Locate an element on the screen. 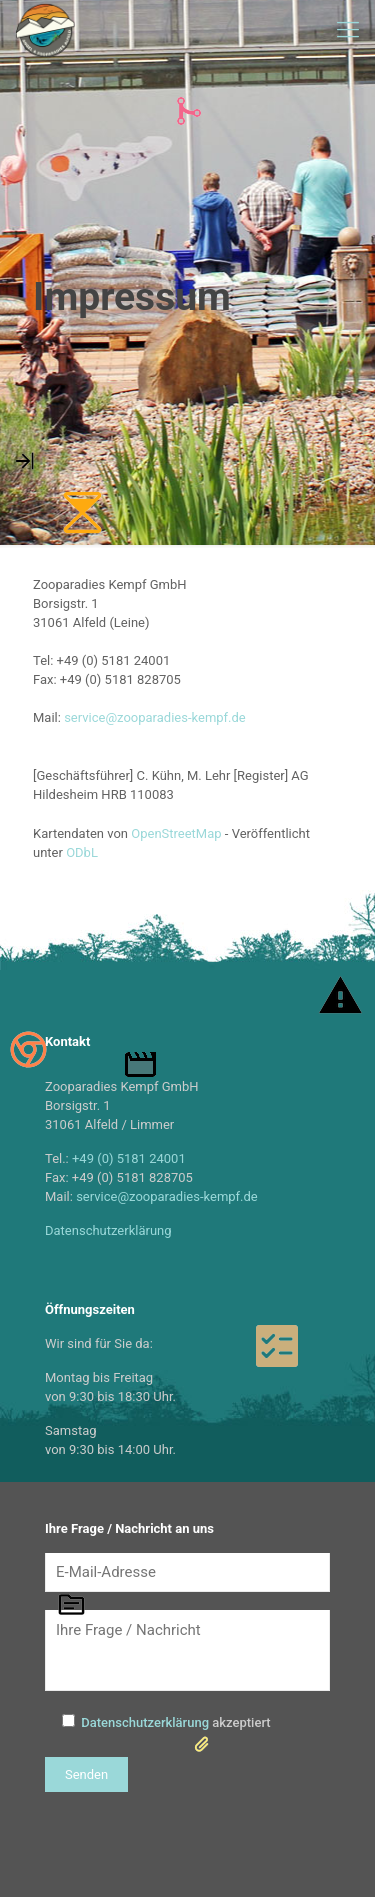 Image resolution: width=375 pixels, height=1897 pixels. indicates high time remaining is located at coordinates (82, 512).